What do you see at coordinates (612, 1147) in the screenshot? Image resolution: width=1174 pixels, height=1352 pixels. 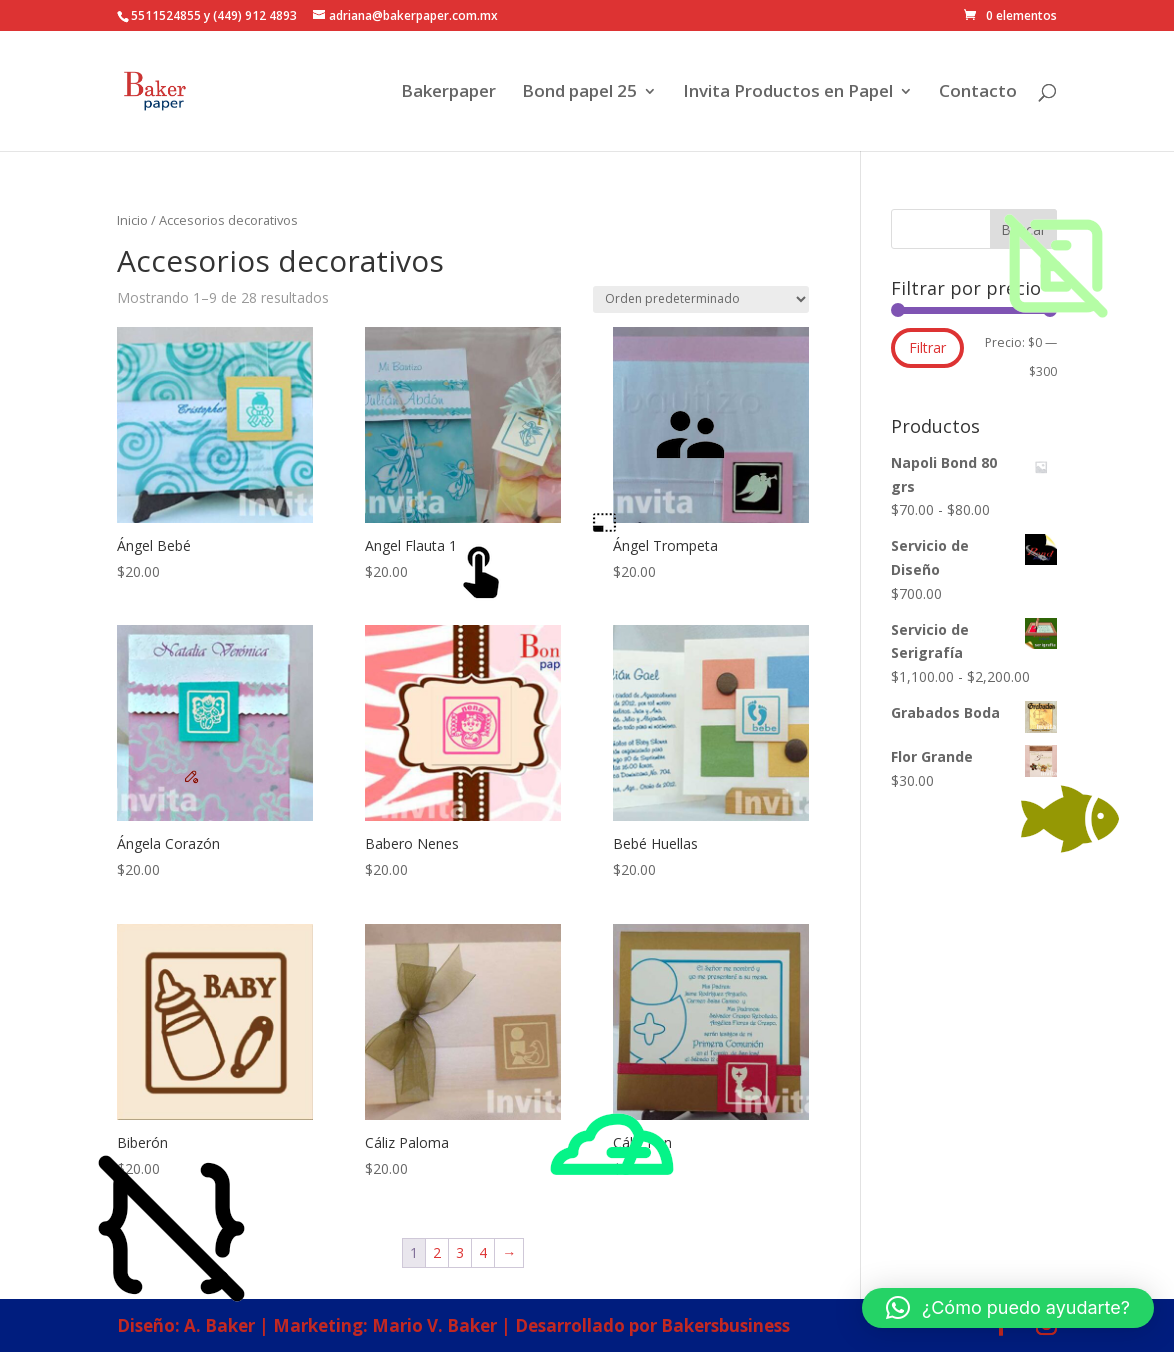 I see `cloudflare services or settings` at bounding box center [612, 1147].